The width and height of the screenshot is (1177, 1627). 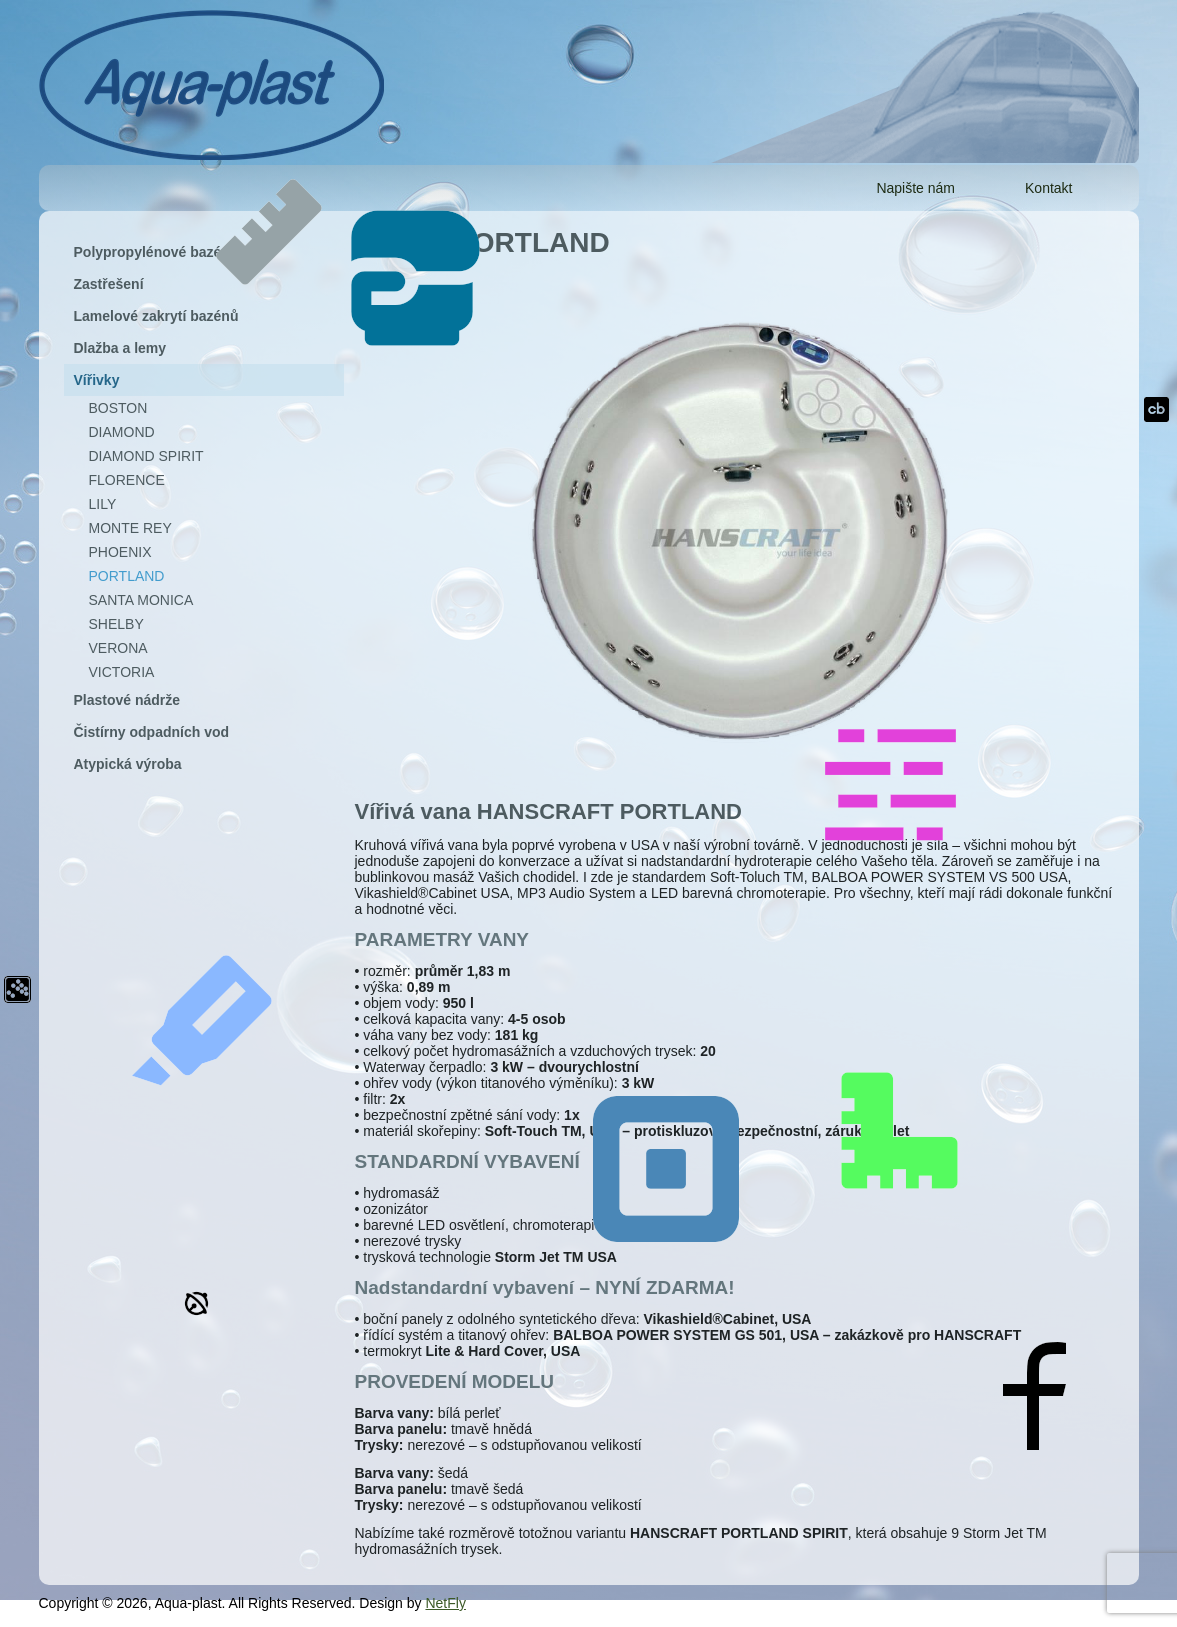 I want to click on indicates misty or foggy weather conditions, so click(x=890, y=781).